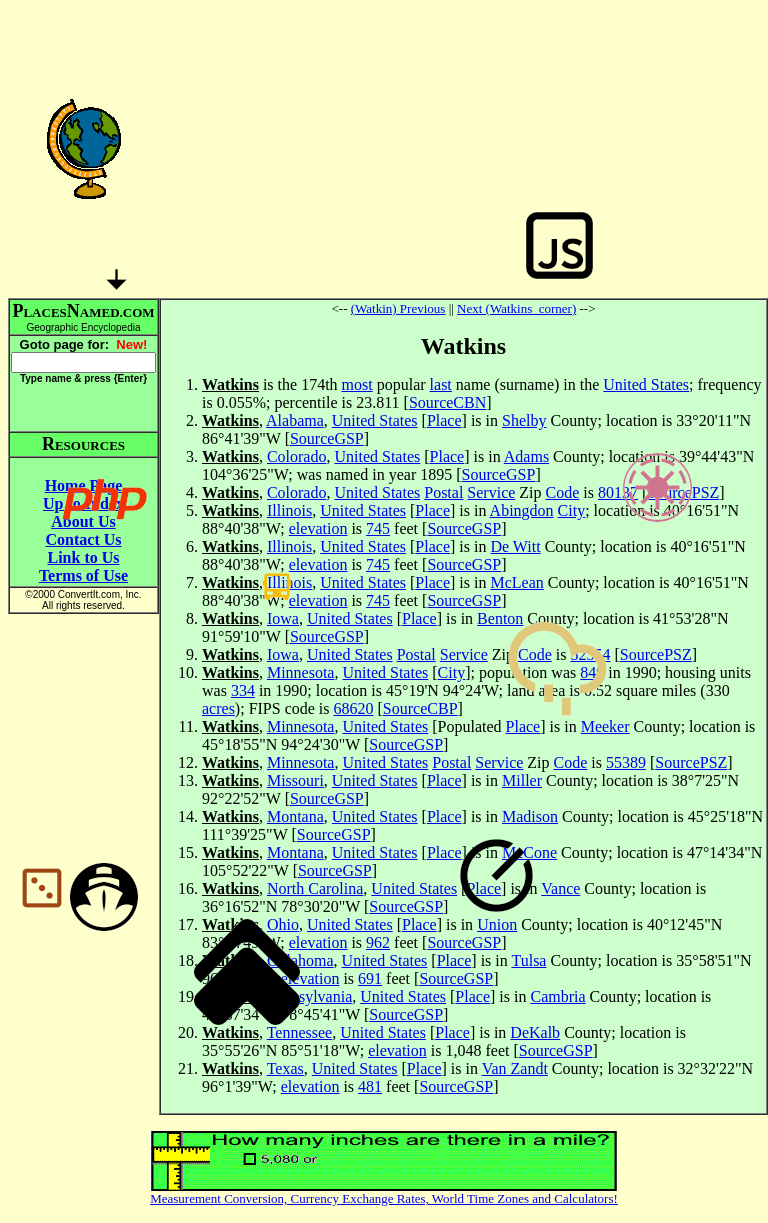  What do you see at coordinates (42, 888) in the screenshot?
I see `indicates a dice roll result of three` at bounding box center [42, 888].